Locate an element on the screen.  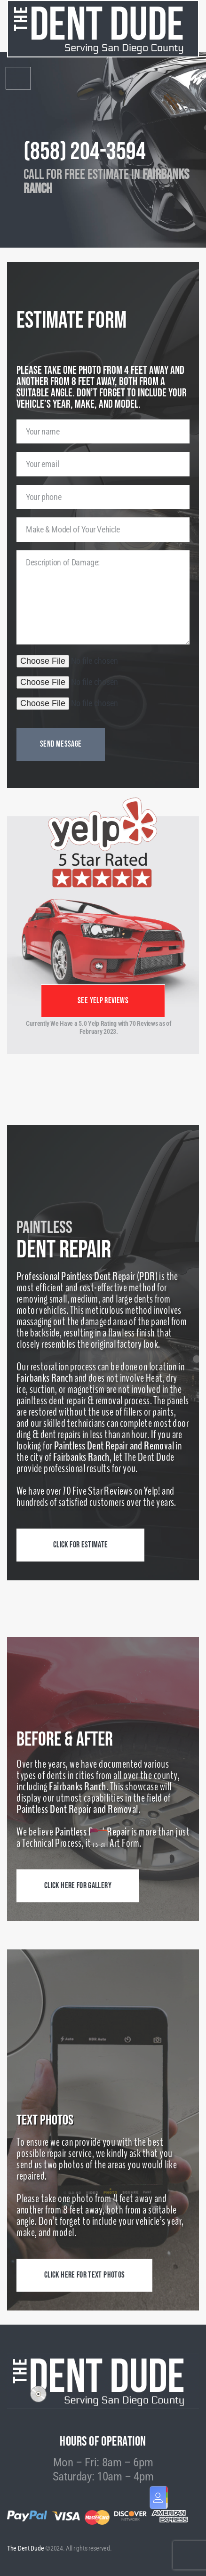
open the contacts app is located at coordinates (158, 2497).